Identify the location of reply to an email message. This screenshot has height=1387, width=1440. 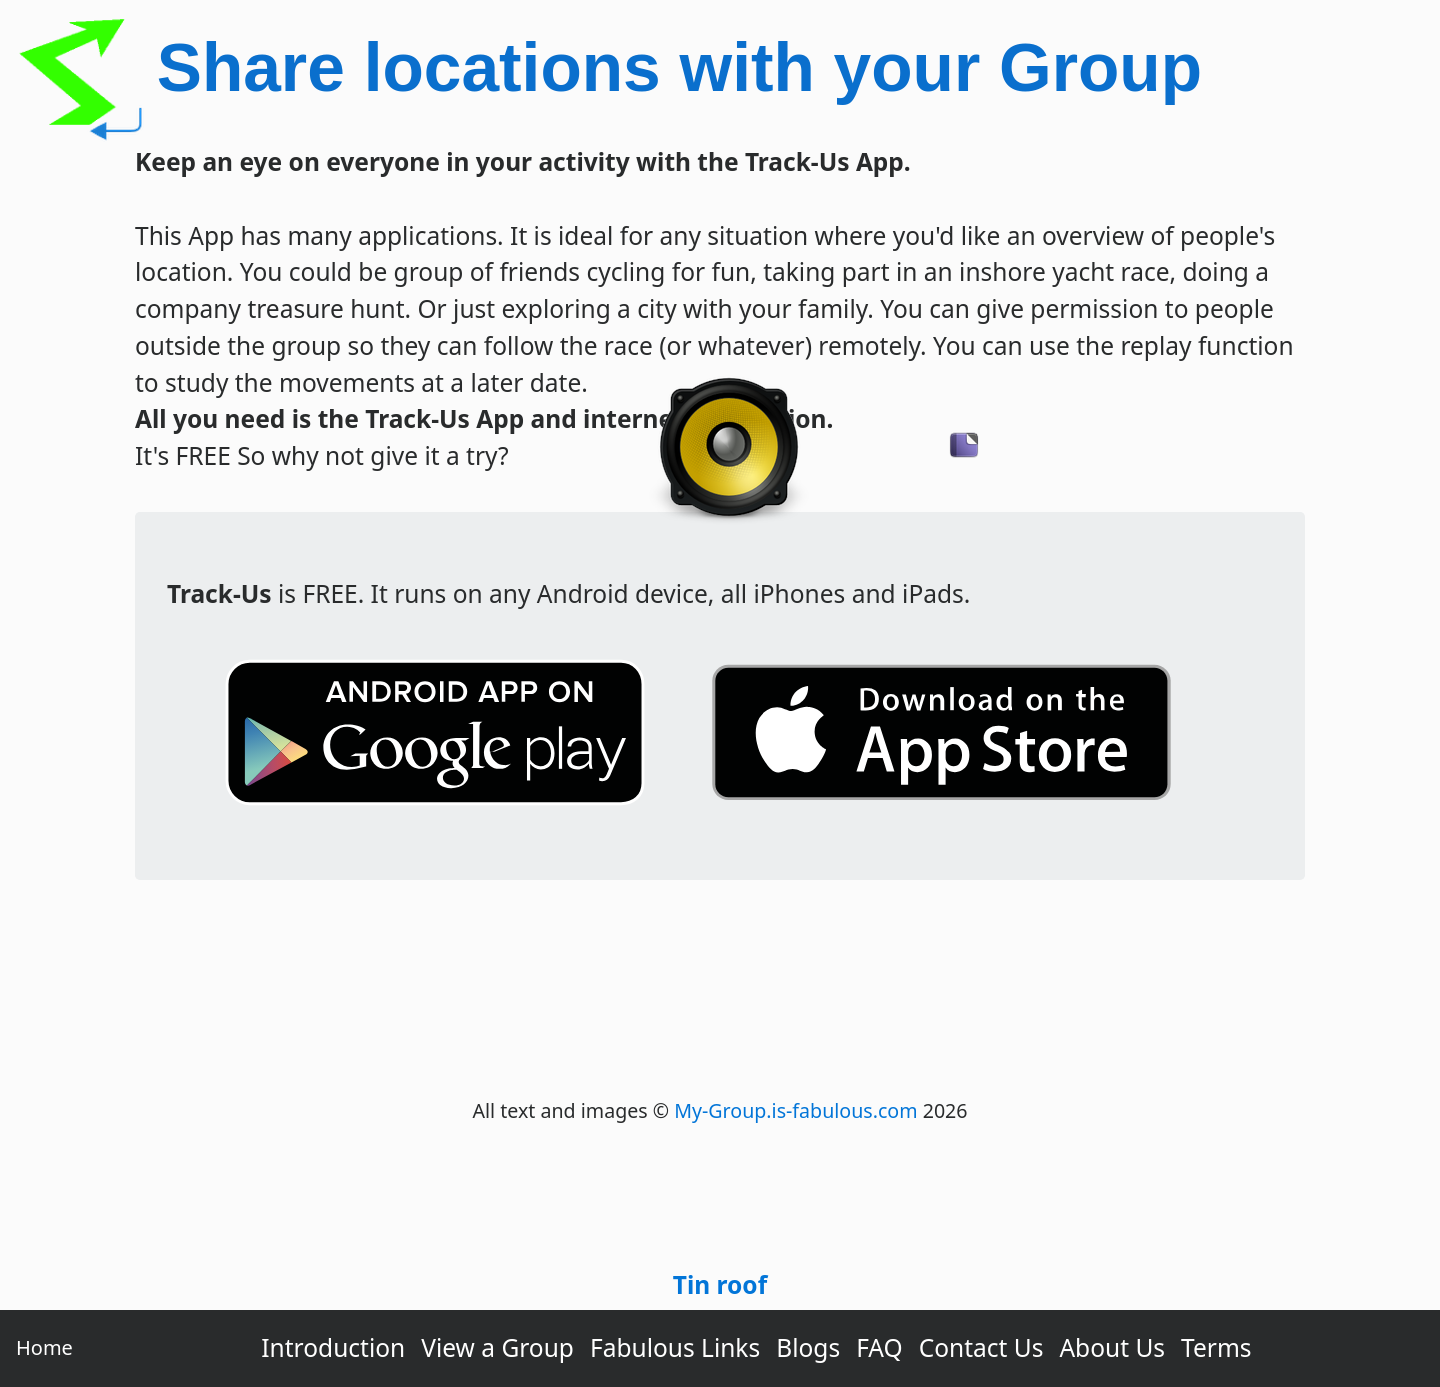
(115, 120).